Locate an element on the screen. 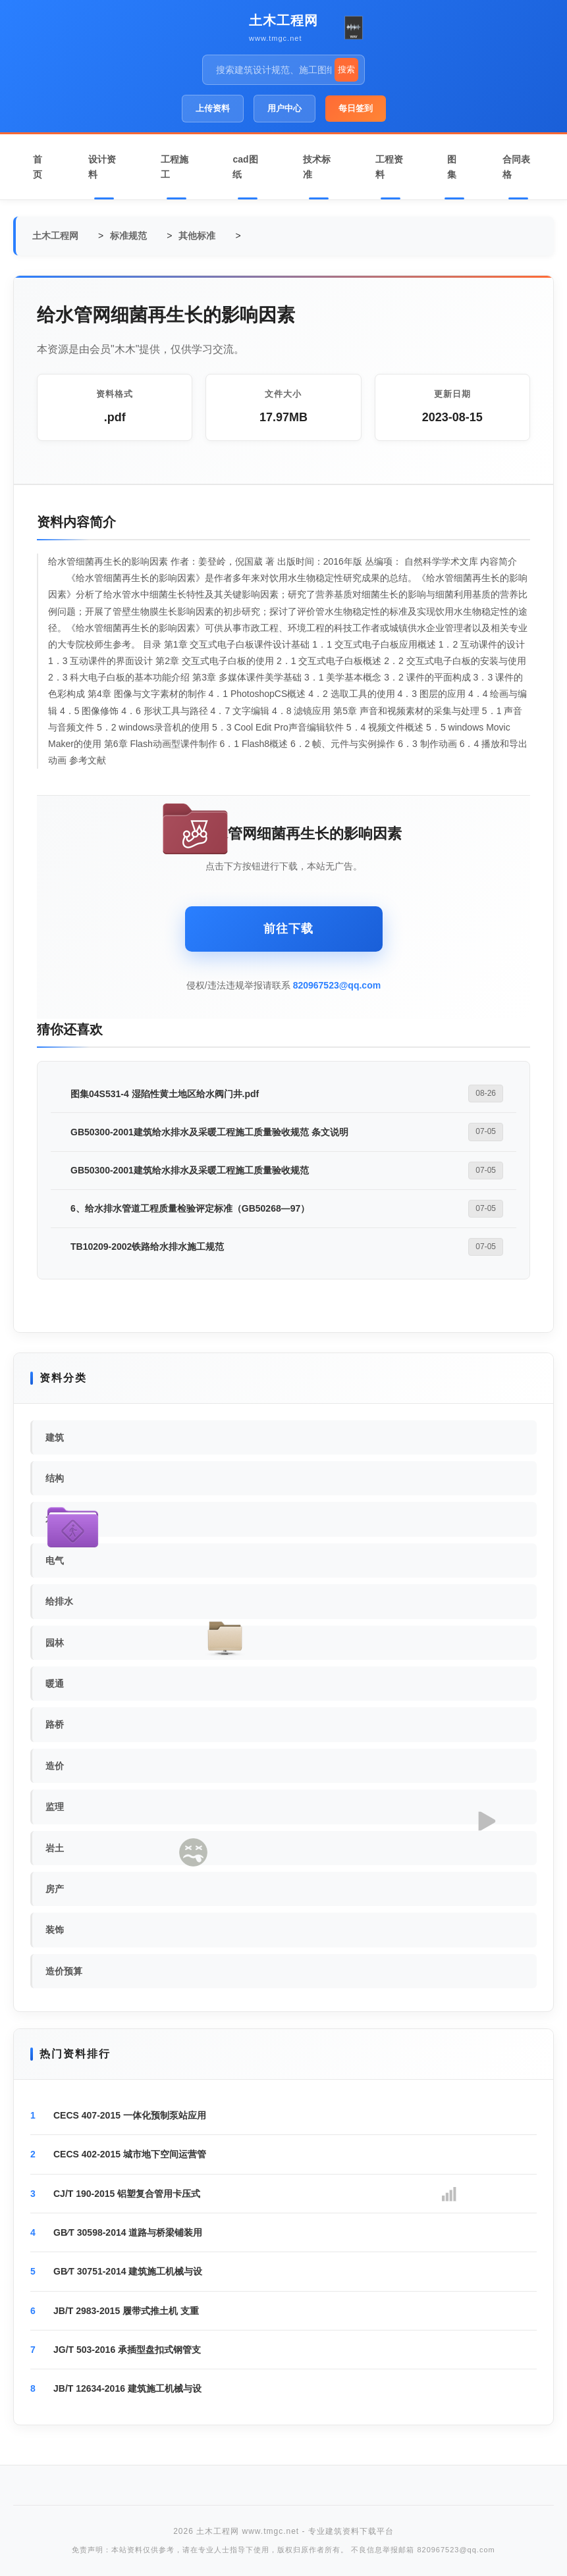  cellular signal excellent symbol network symbol is located at coordinates (449, 2194).